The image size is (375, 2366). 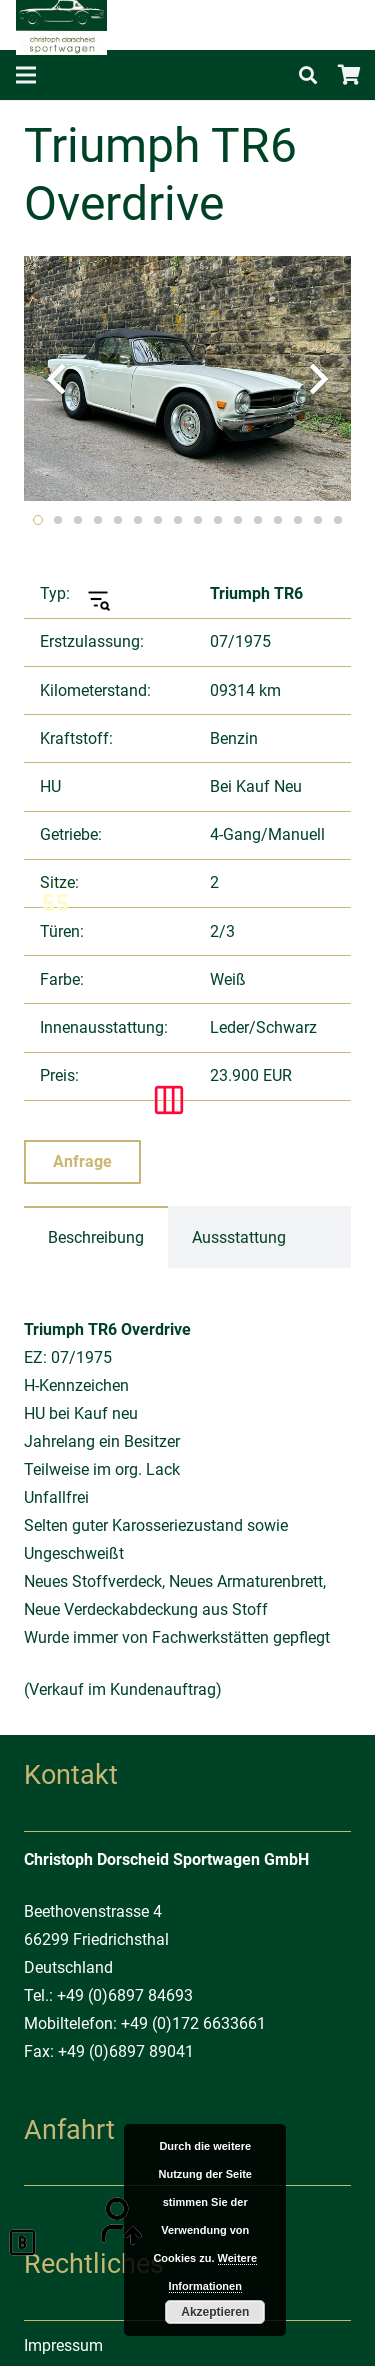 I want to click on indicates item number 55 in a list or sequence, so click(x=55, y=902).